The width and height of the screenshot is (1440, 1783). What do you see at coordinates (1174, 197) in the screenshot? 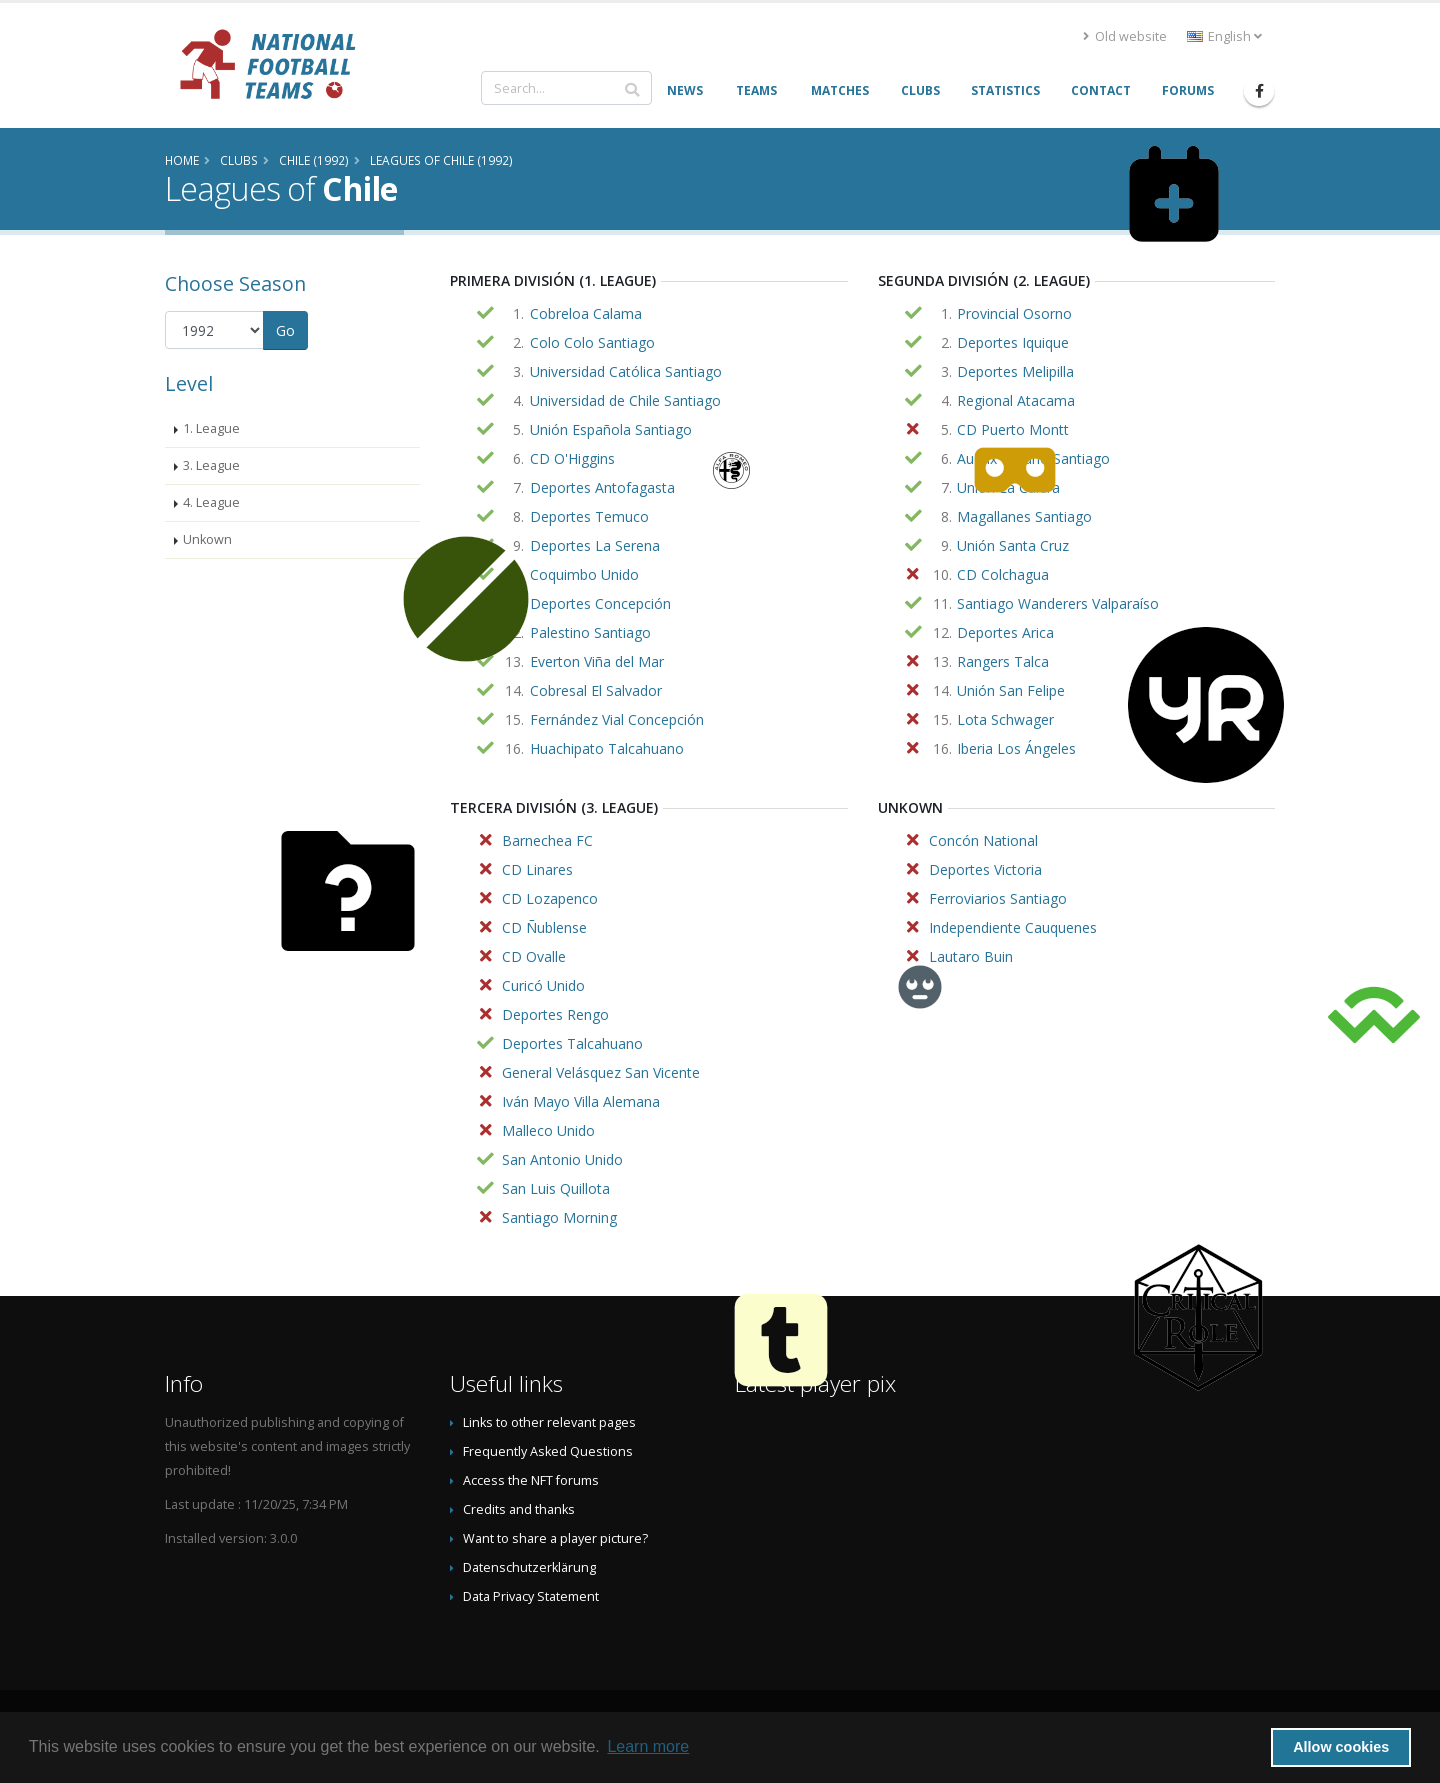
I see `add a new event to your calendar` at bounding box center [1174, 197].